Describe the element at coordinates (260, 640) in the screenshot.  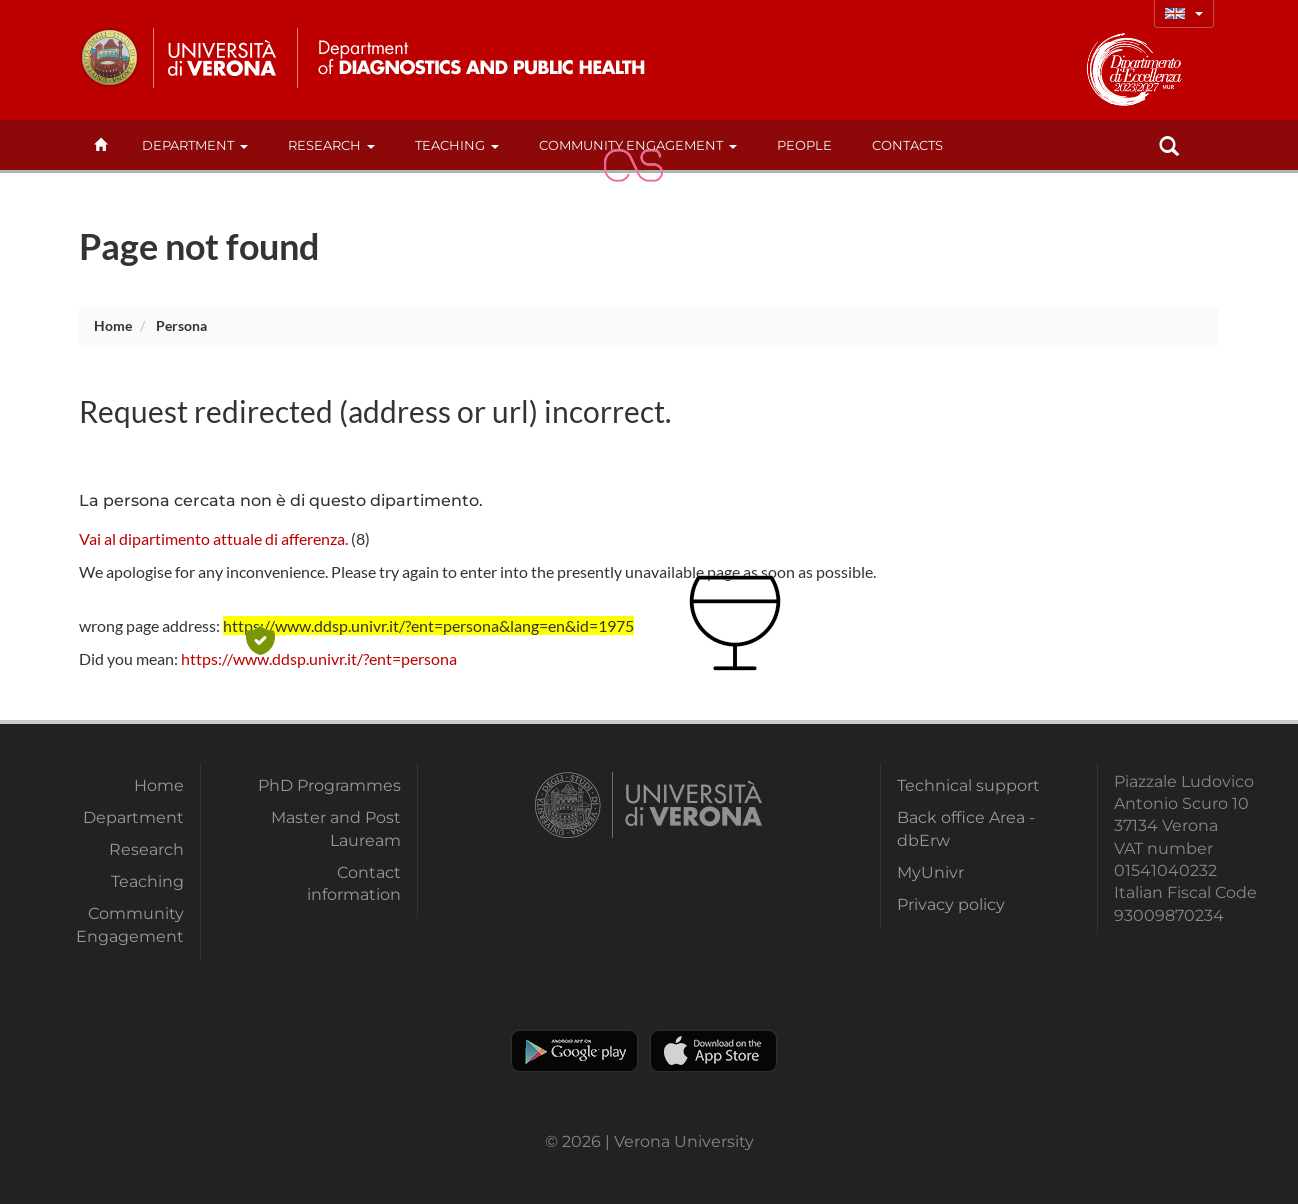
I see `indicates verified or secure status` at that location.